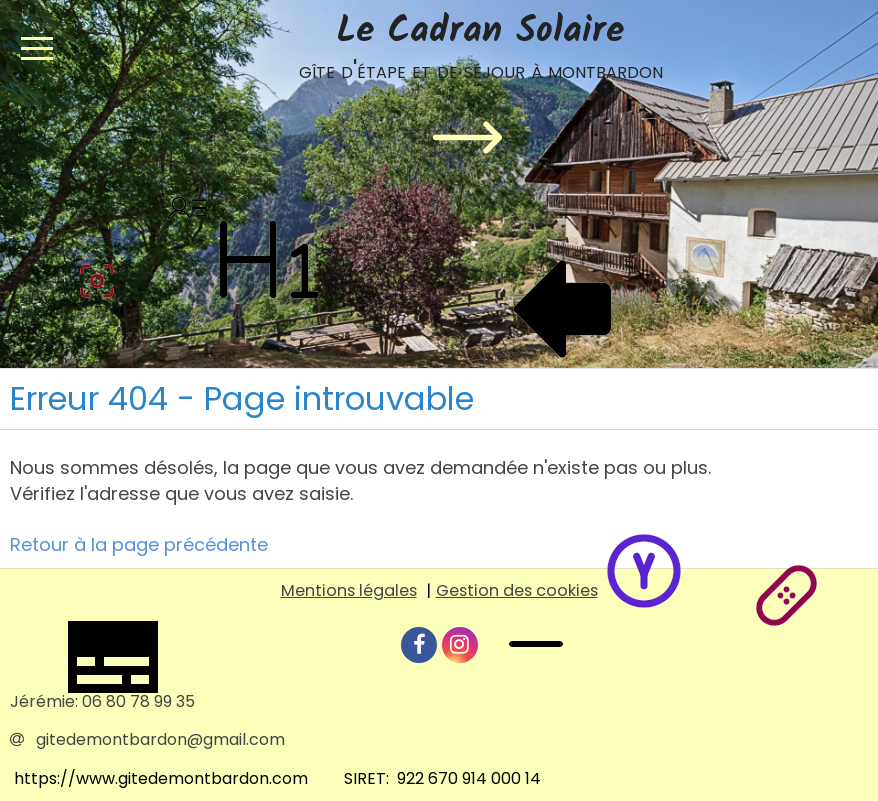  I want to click on view user directory or contact list, so click(187, 208).